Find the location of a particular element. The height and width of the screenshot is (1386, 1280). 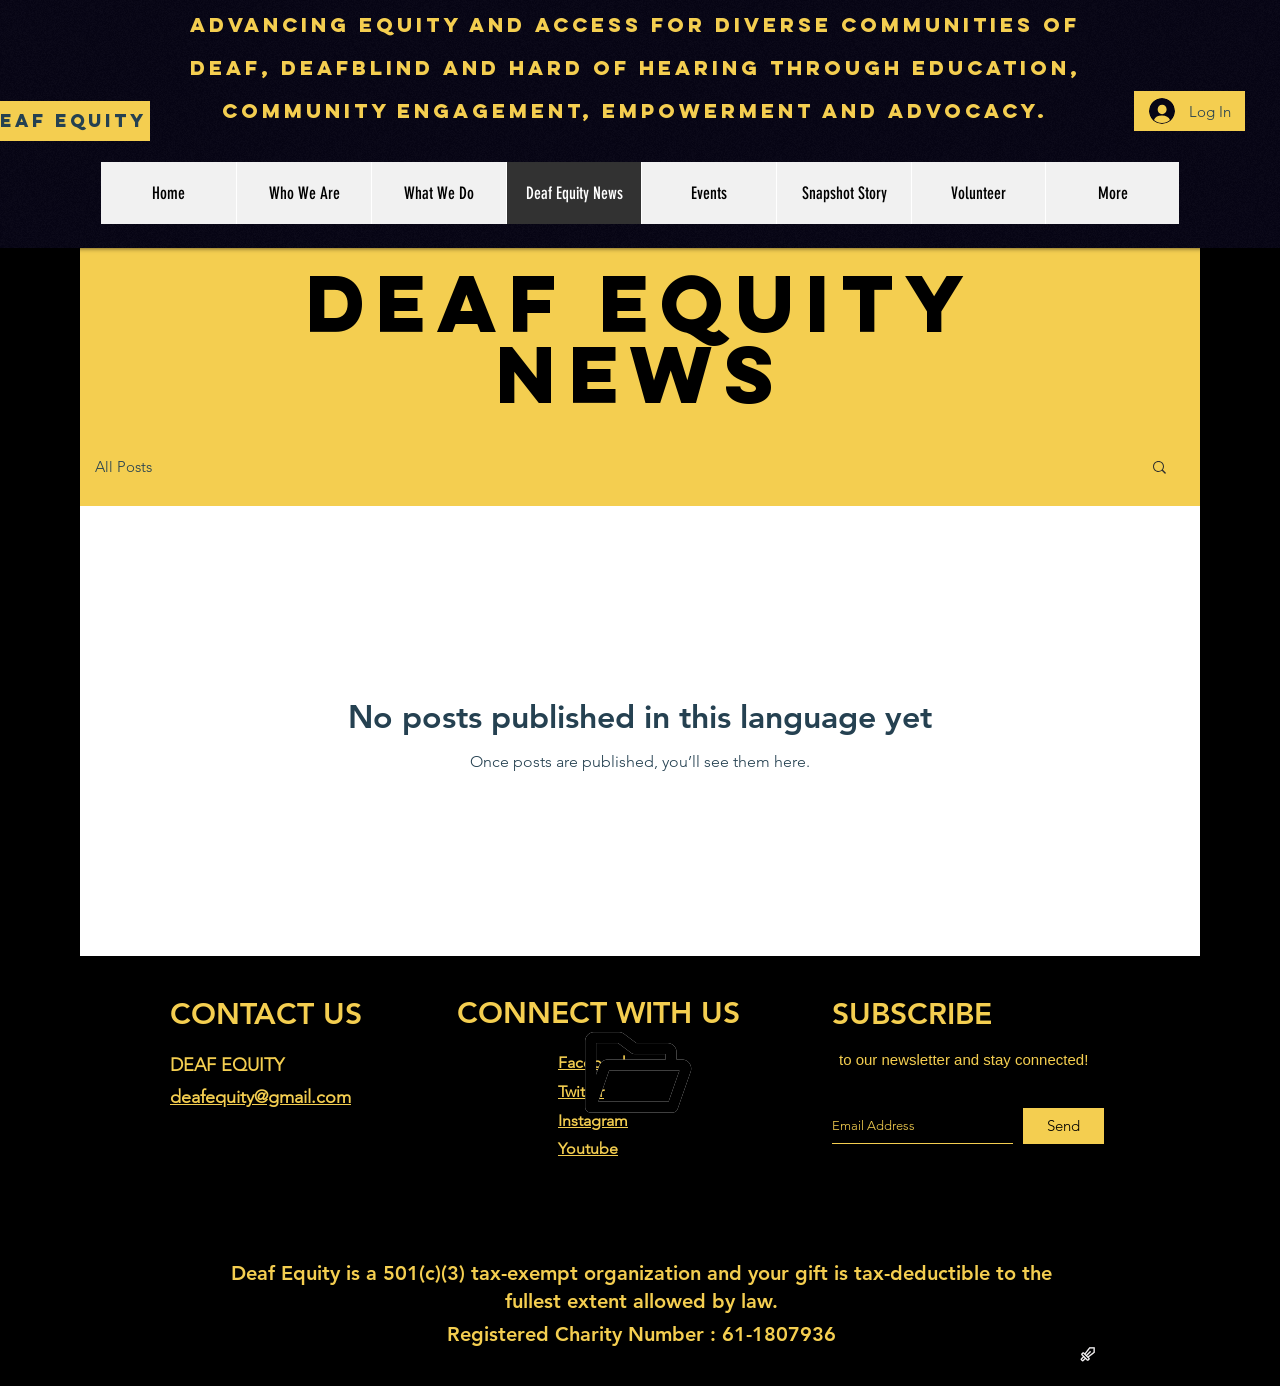

open a folder to view its contents is located at coordinates (634, 1070).